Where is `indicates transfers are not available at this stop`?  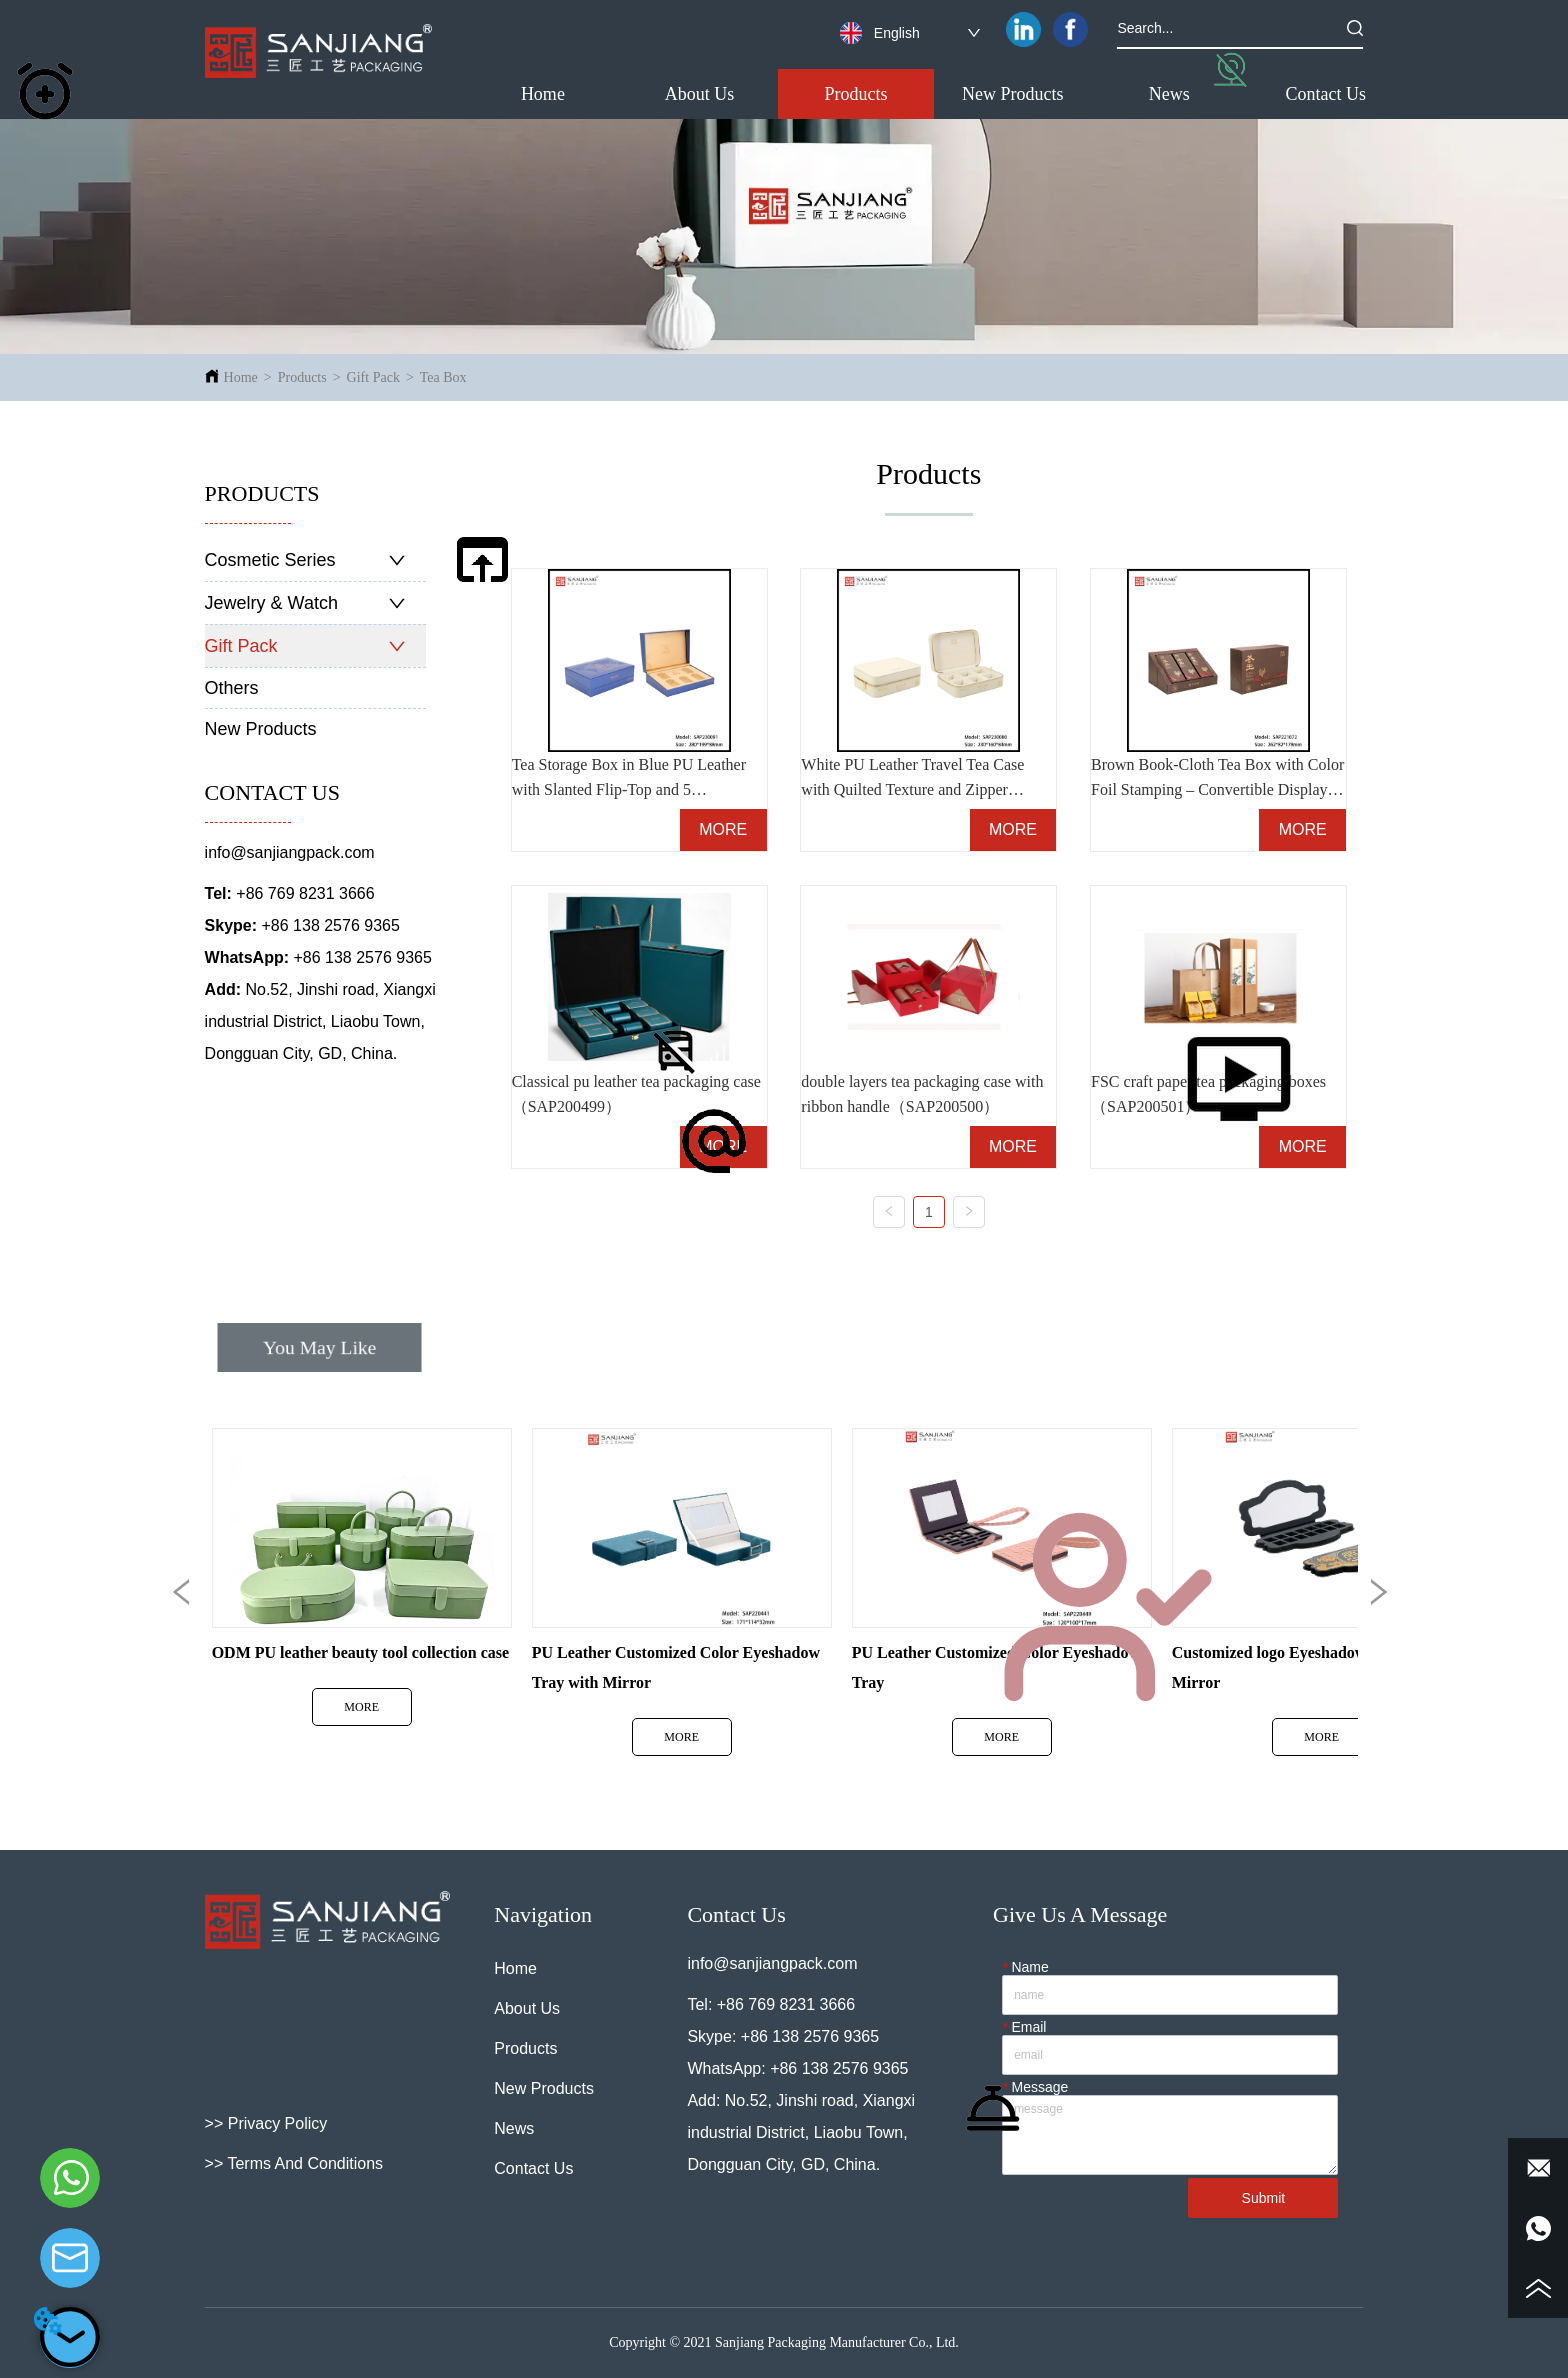 indicates transfers are not available at this stop is located at coordinates (675, 1051).